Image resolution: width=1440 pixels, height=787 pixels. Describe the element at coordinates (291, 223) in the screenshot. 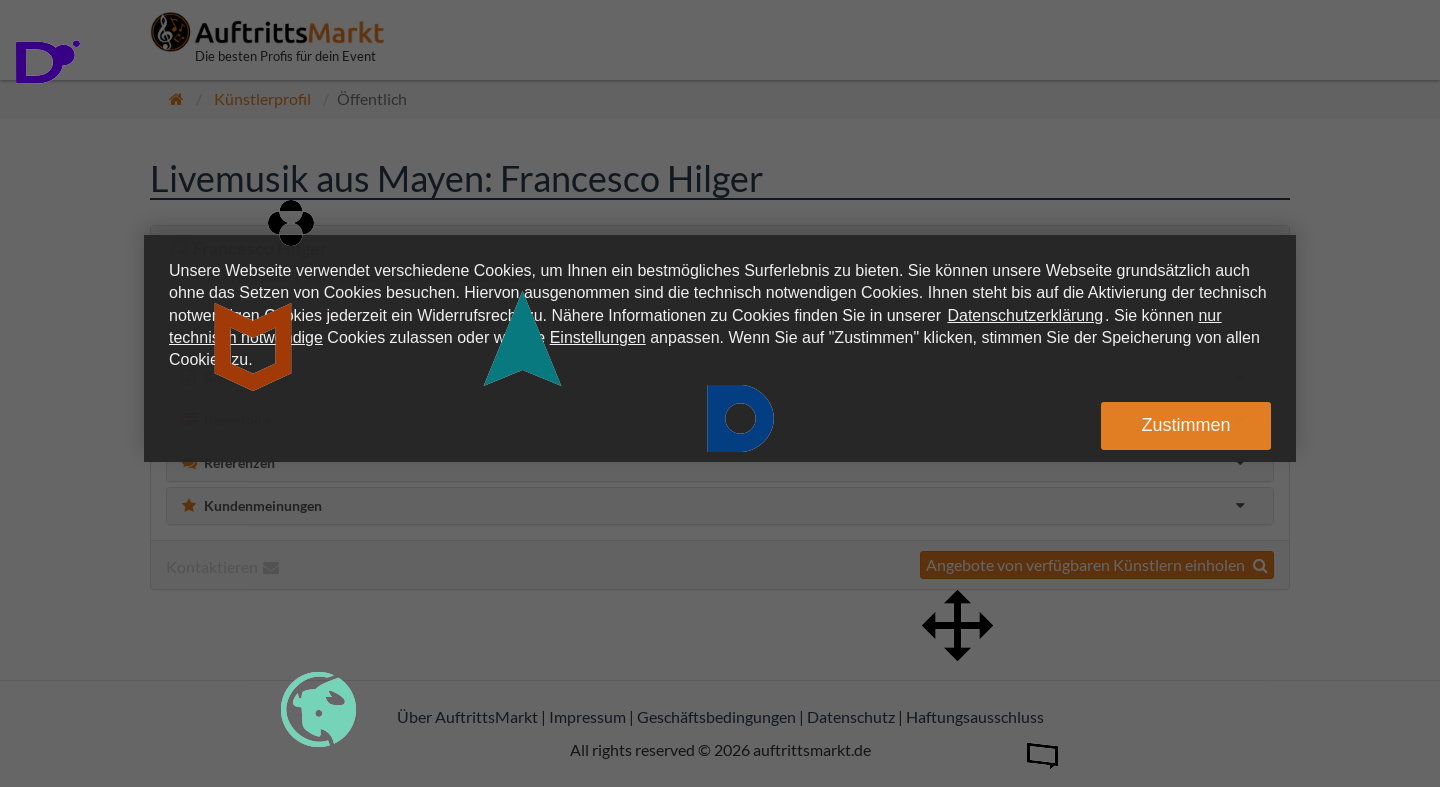

I see `Merck pharmaceutical company logo` at that location.